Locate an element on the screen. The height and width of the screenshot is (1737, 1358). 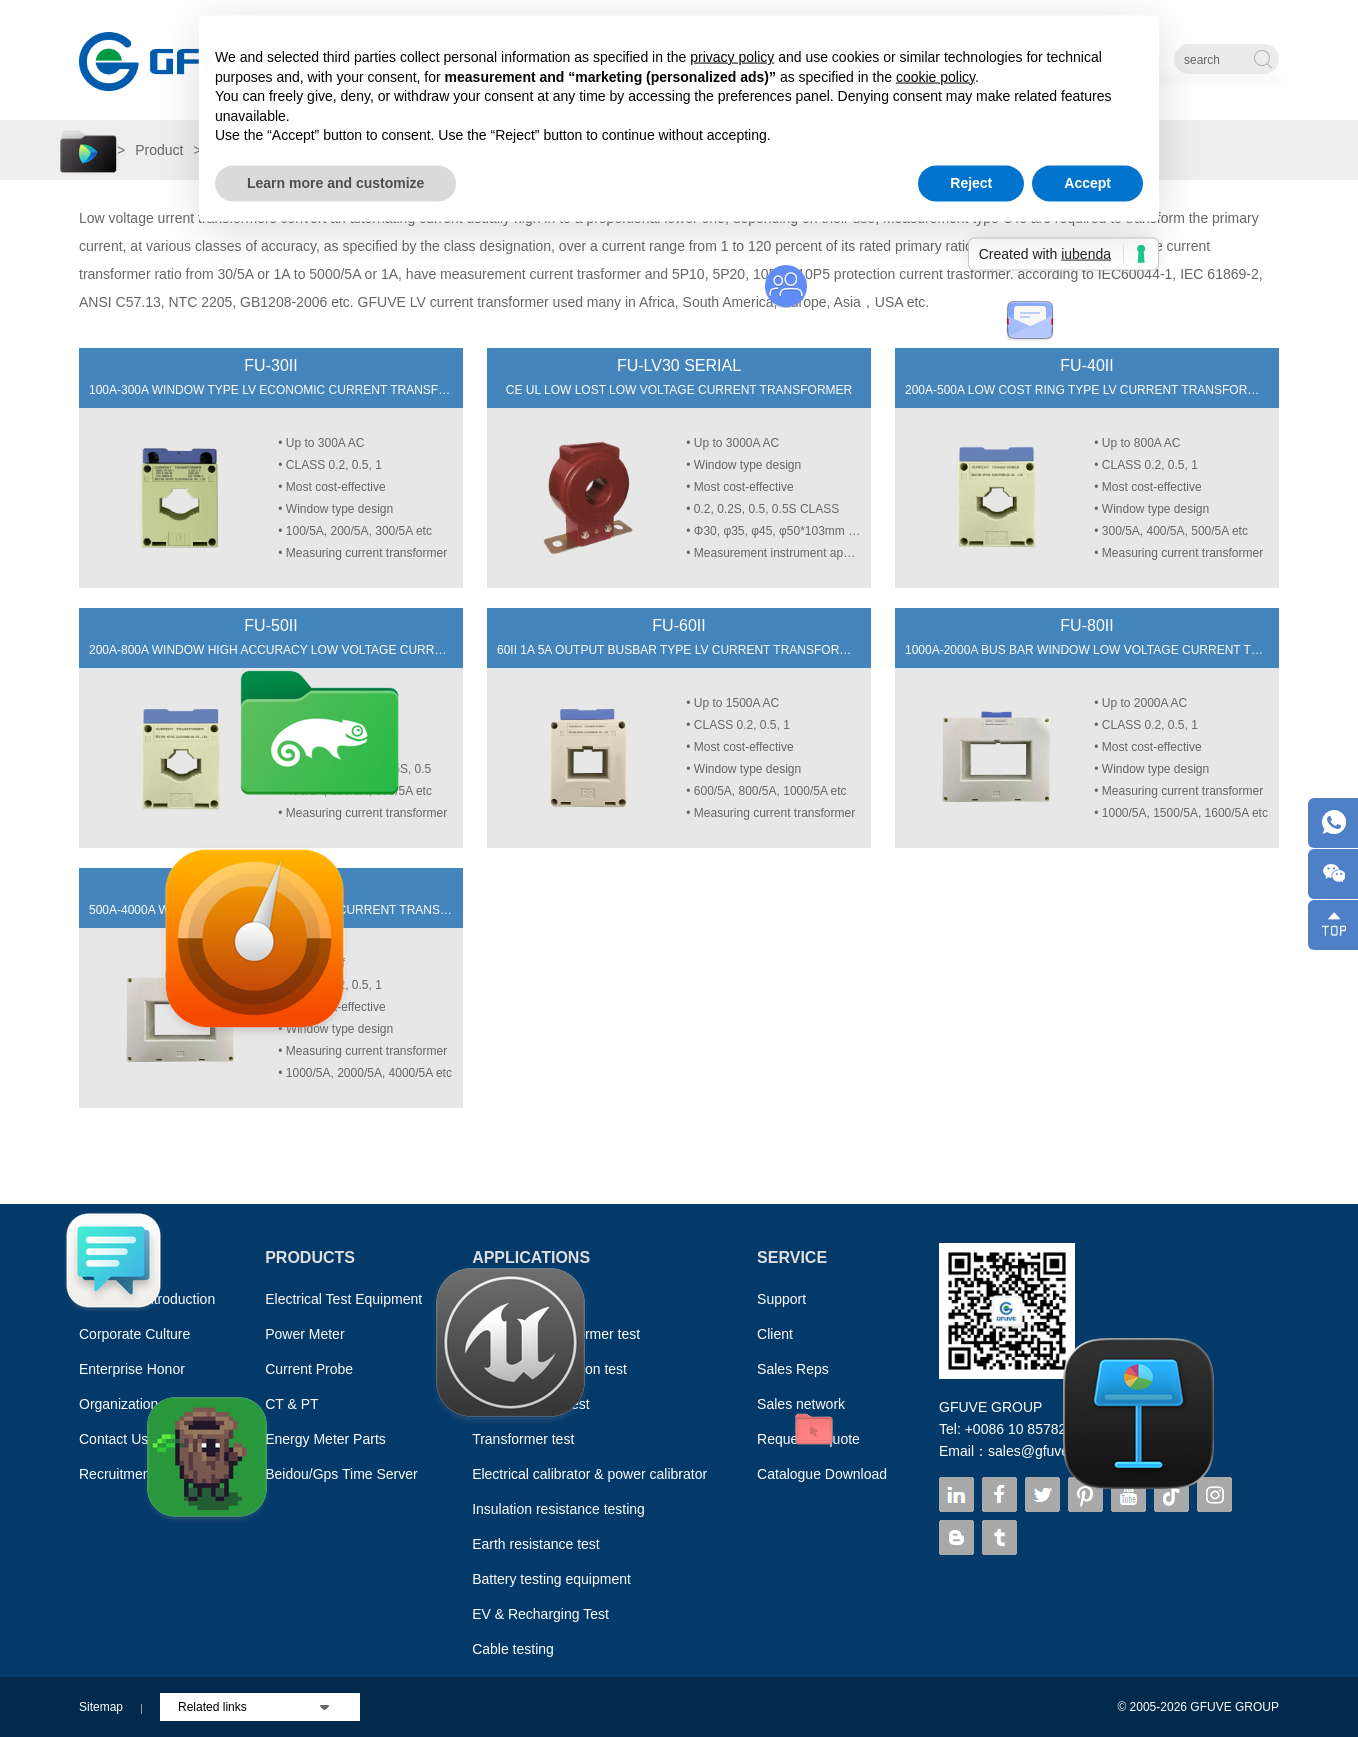
open JetBrains Space project folder is located at coordinates (88, 152).